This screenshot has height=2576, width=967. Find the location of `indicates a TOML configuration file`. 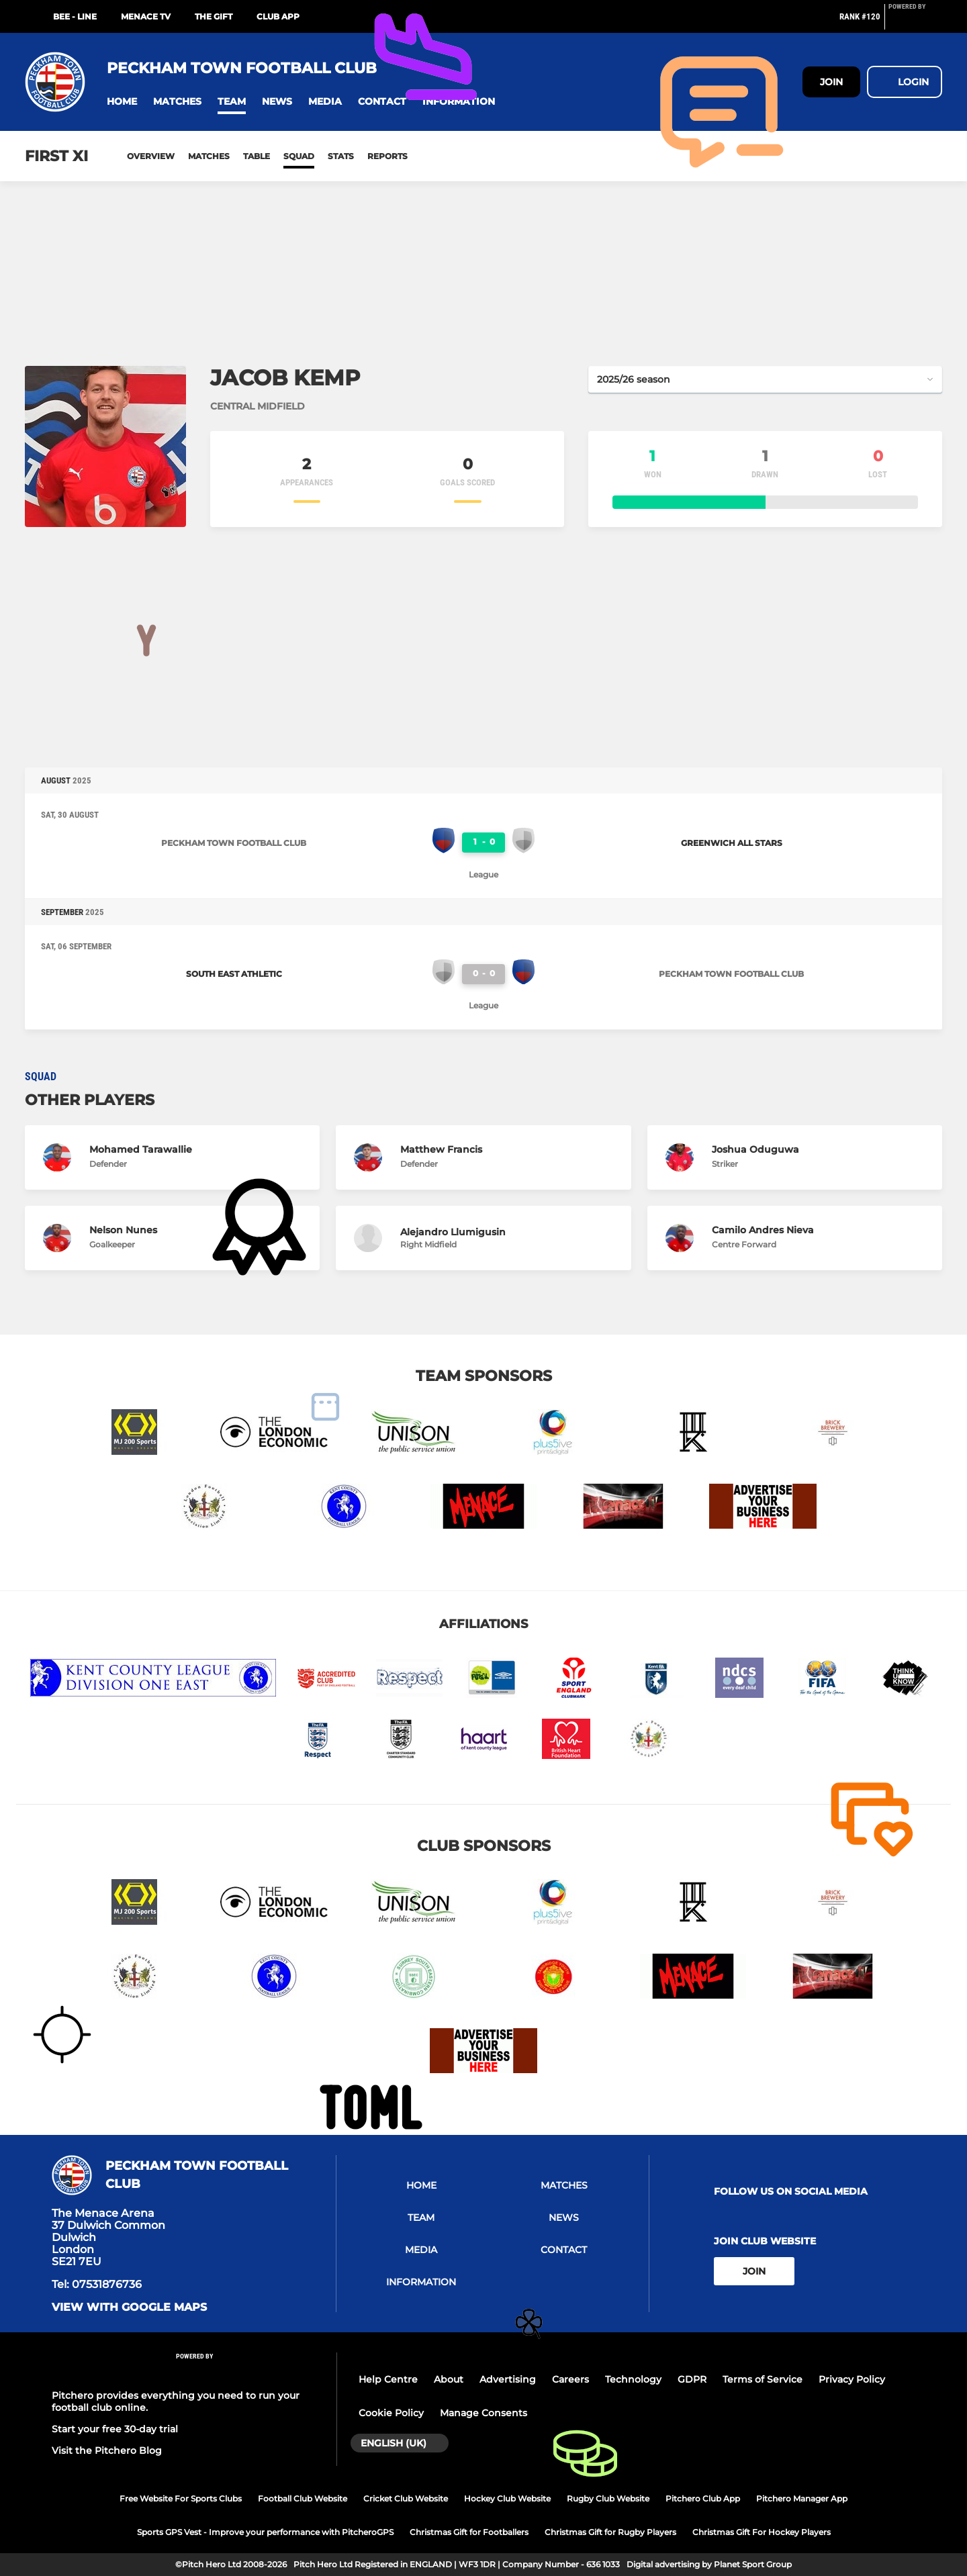

indicates a TOML configuration file is located at coordinates (371, 2107).